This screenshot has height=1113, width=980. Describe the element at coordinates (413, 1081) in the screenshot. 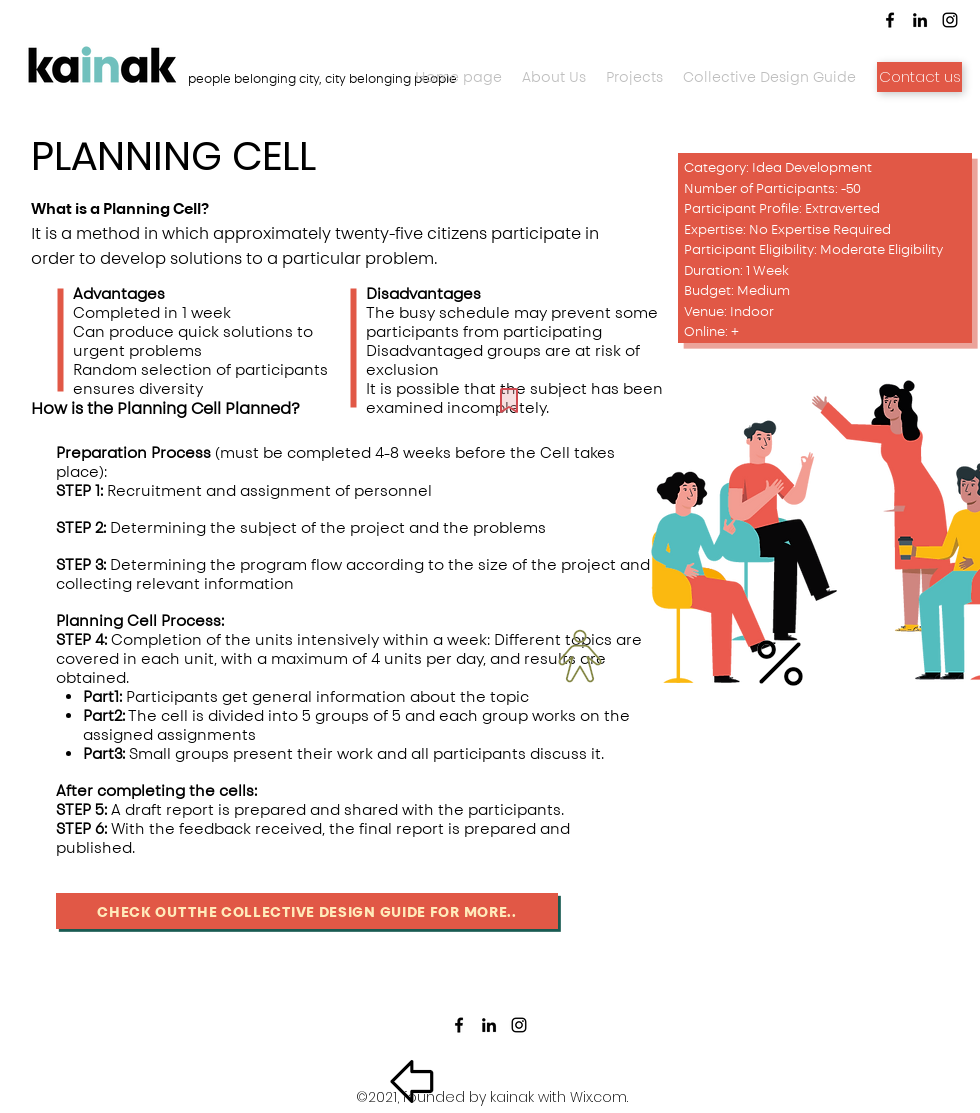

I see `go back to the previous screen` at that location.